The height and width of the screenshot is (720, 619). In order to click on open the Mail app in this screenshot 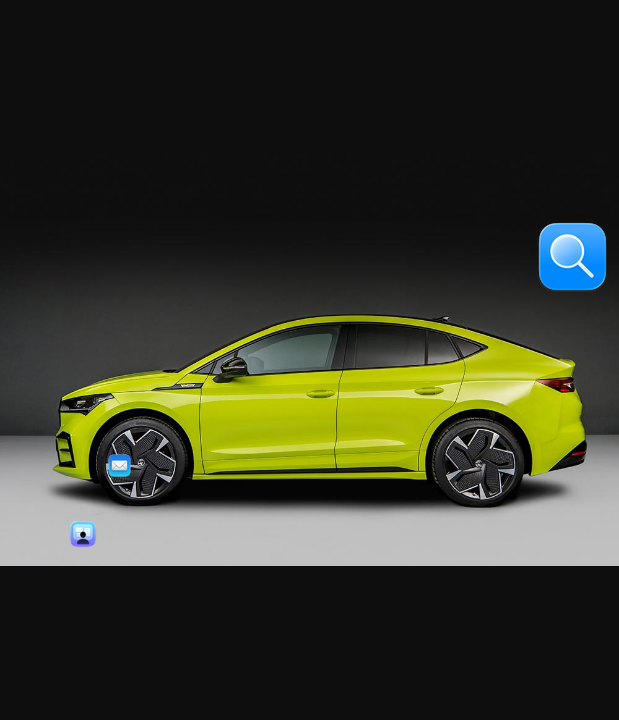, I will do `click(119, 465)`.